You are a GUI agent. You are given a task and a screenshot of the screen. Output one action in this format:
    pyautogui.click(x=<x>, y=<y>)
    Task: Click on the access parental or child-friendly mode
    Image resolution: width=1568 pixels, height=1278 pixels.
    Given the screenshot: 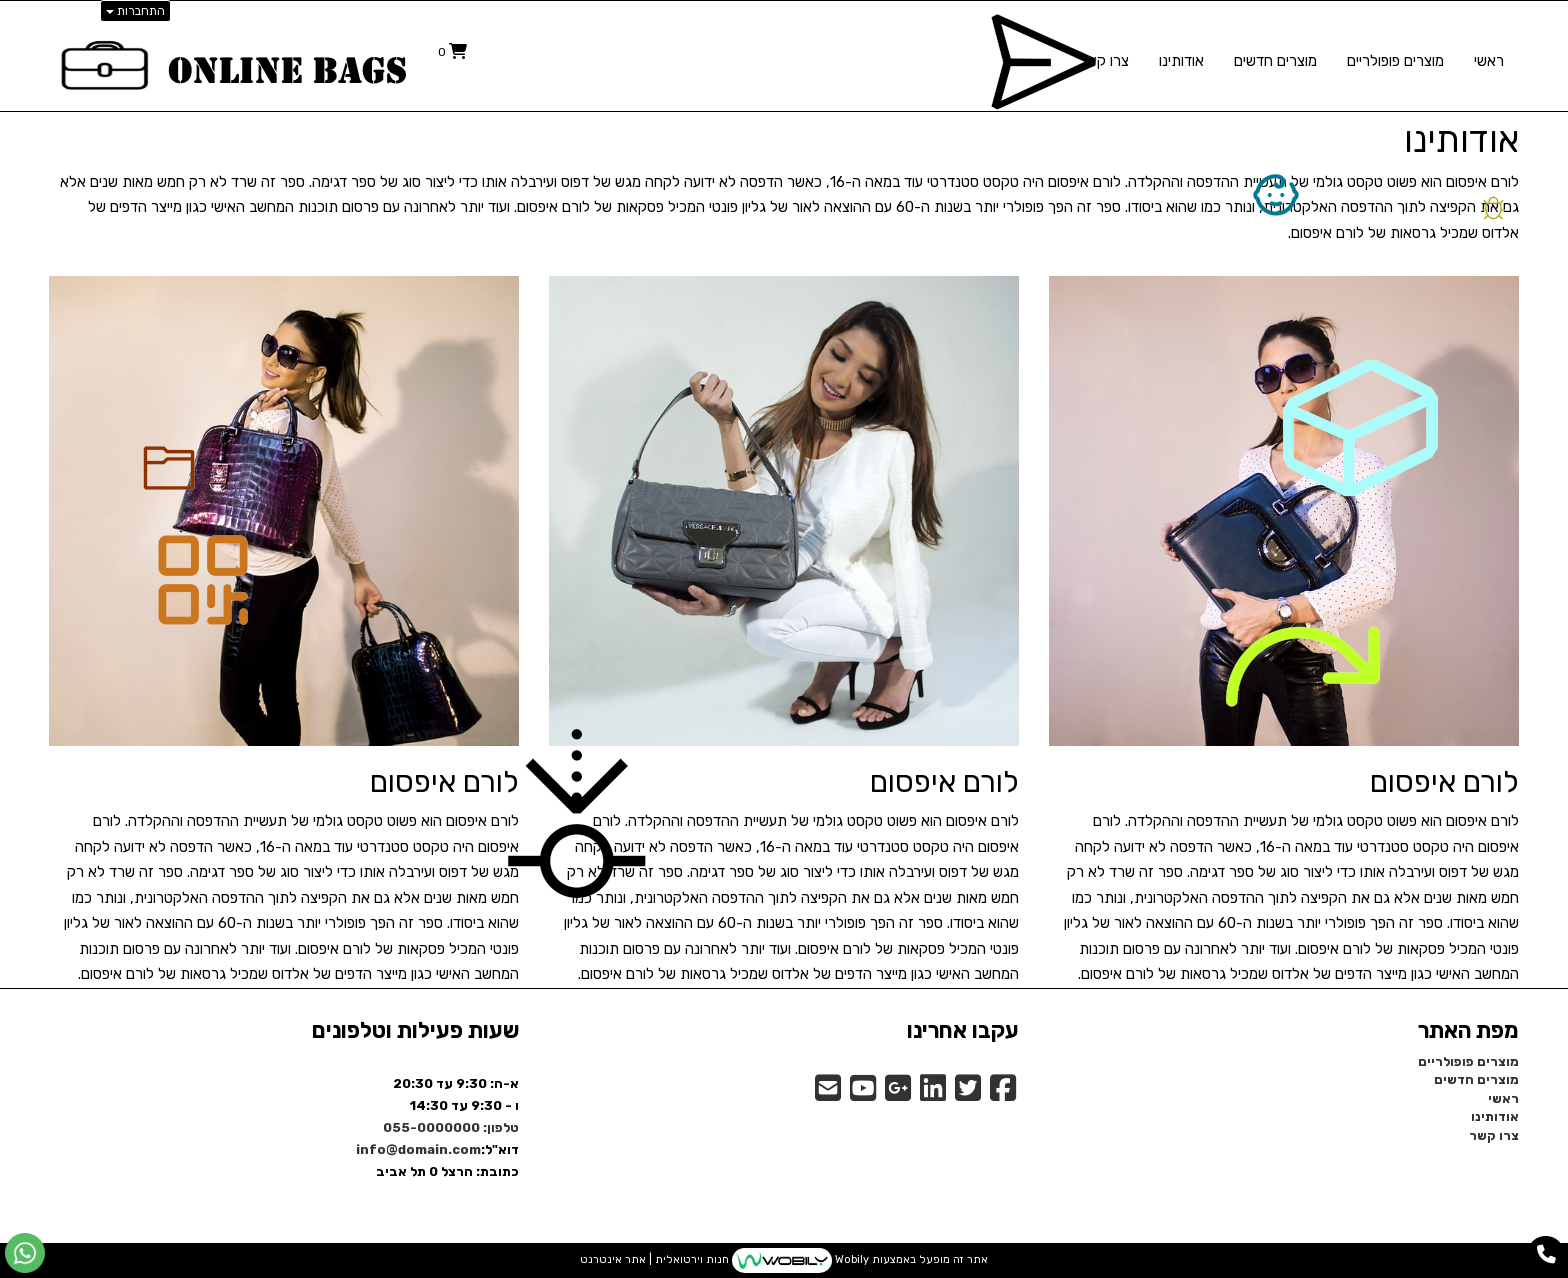 What is the action you would take?
    pyautogui.click(x=1276, y=195)
    